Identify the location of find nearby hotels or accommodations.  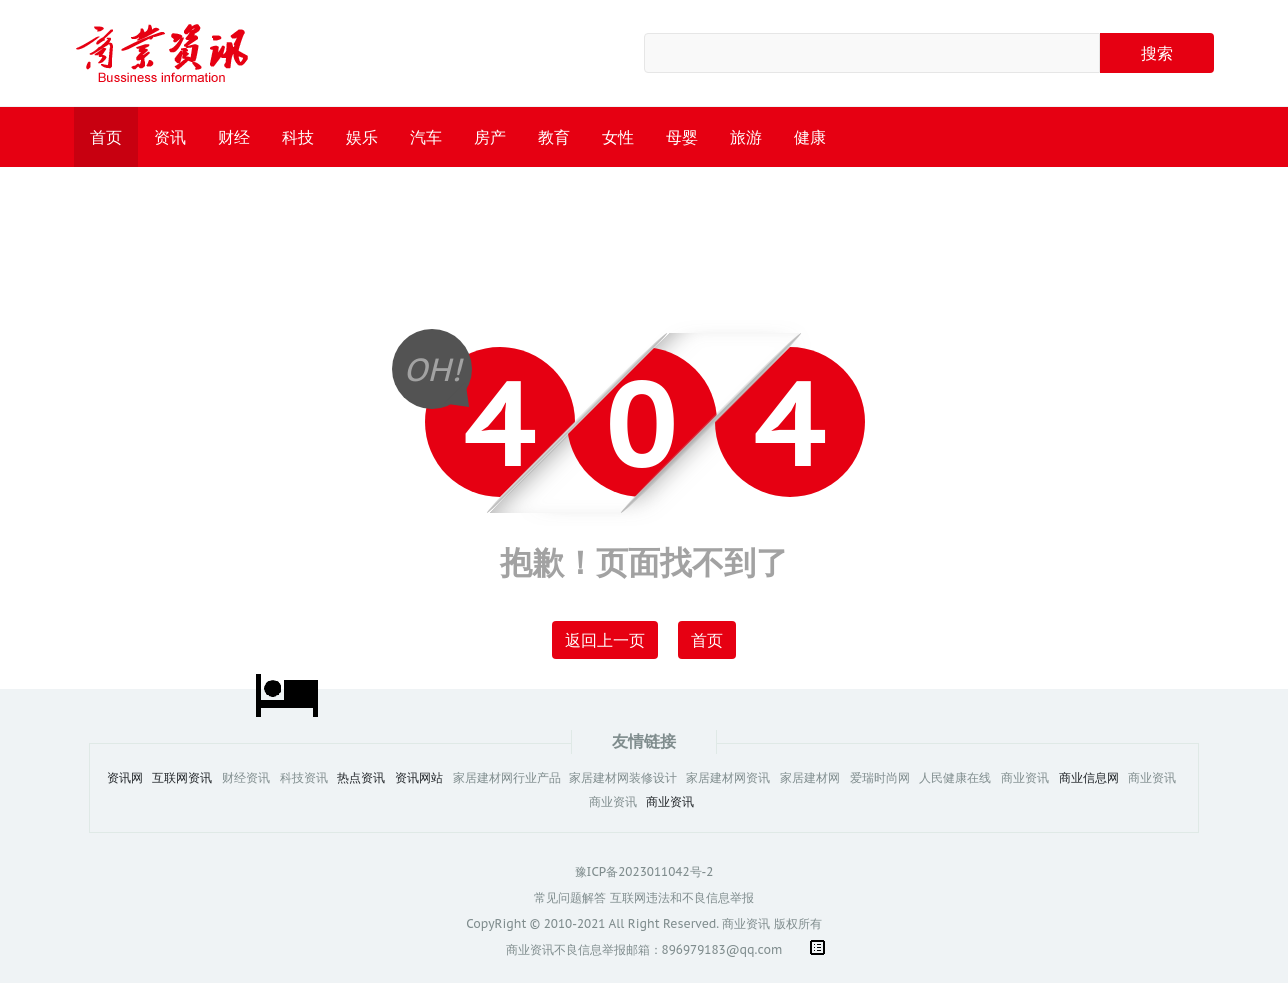
(287, 694).